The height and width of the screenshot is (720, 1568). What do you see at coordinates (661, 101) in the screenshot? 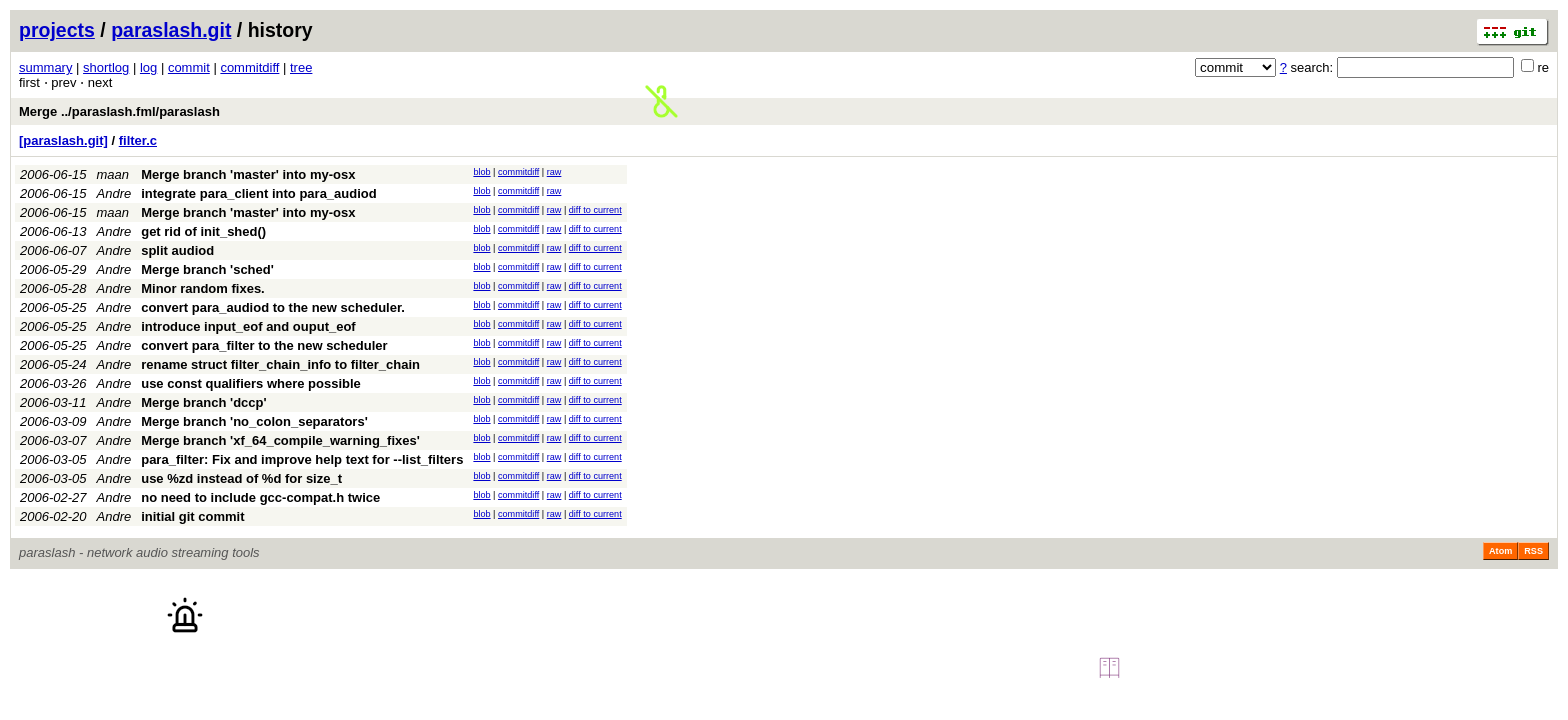
I see `temperature monitoring disabled` at bounding box center [661, 101].